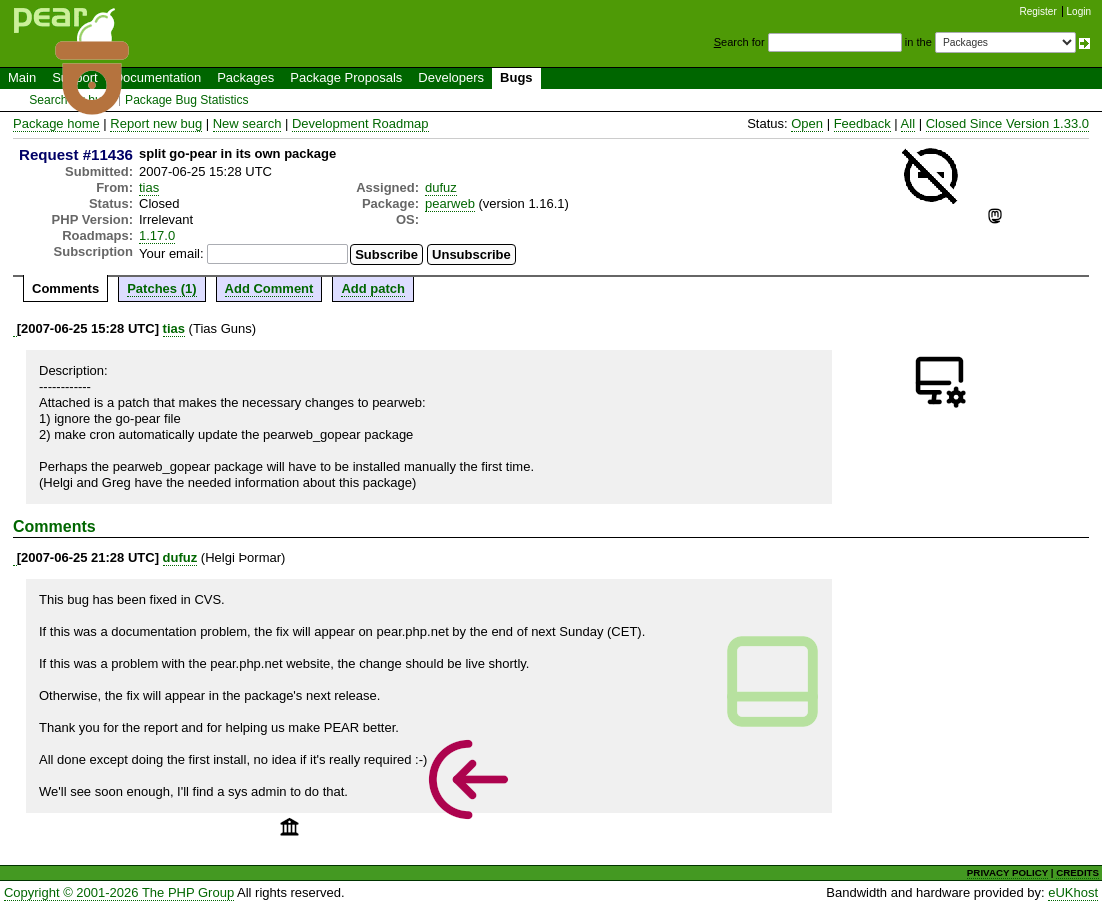  I want to click on open Mastodon app, so click(995, 216).